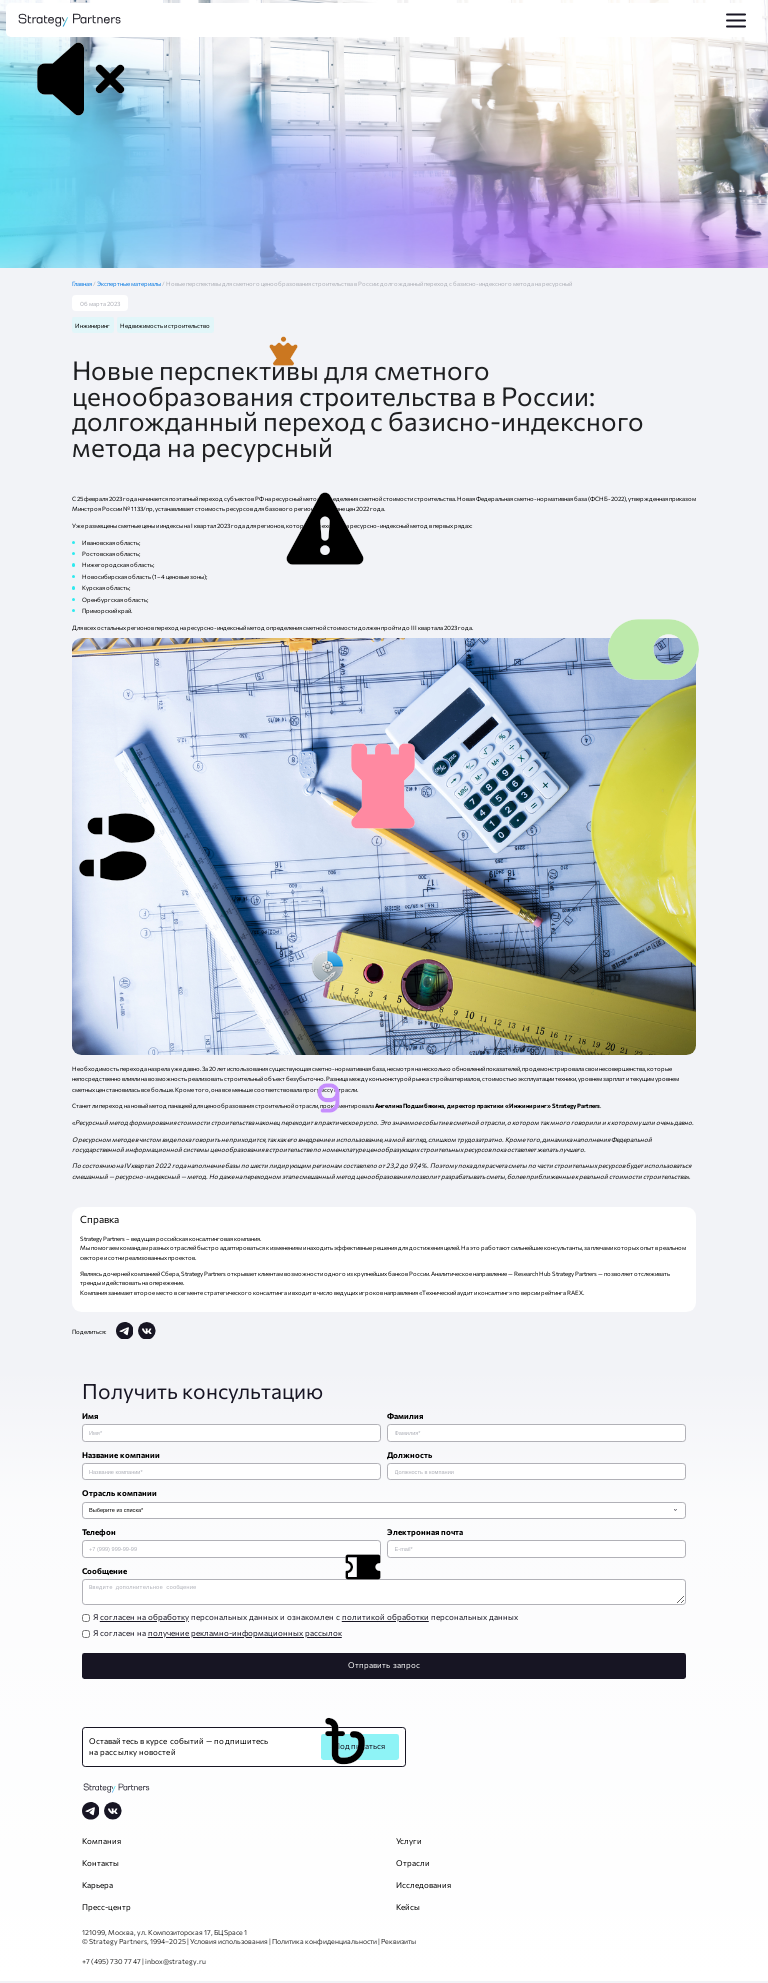 The height and width of the screenshot is (1983, 768). I want to click on view step count or walking activity, so click(117, 847).